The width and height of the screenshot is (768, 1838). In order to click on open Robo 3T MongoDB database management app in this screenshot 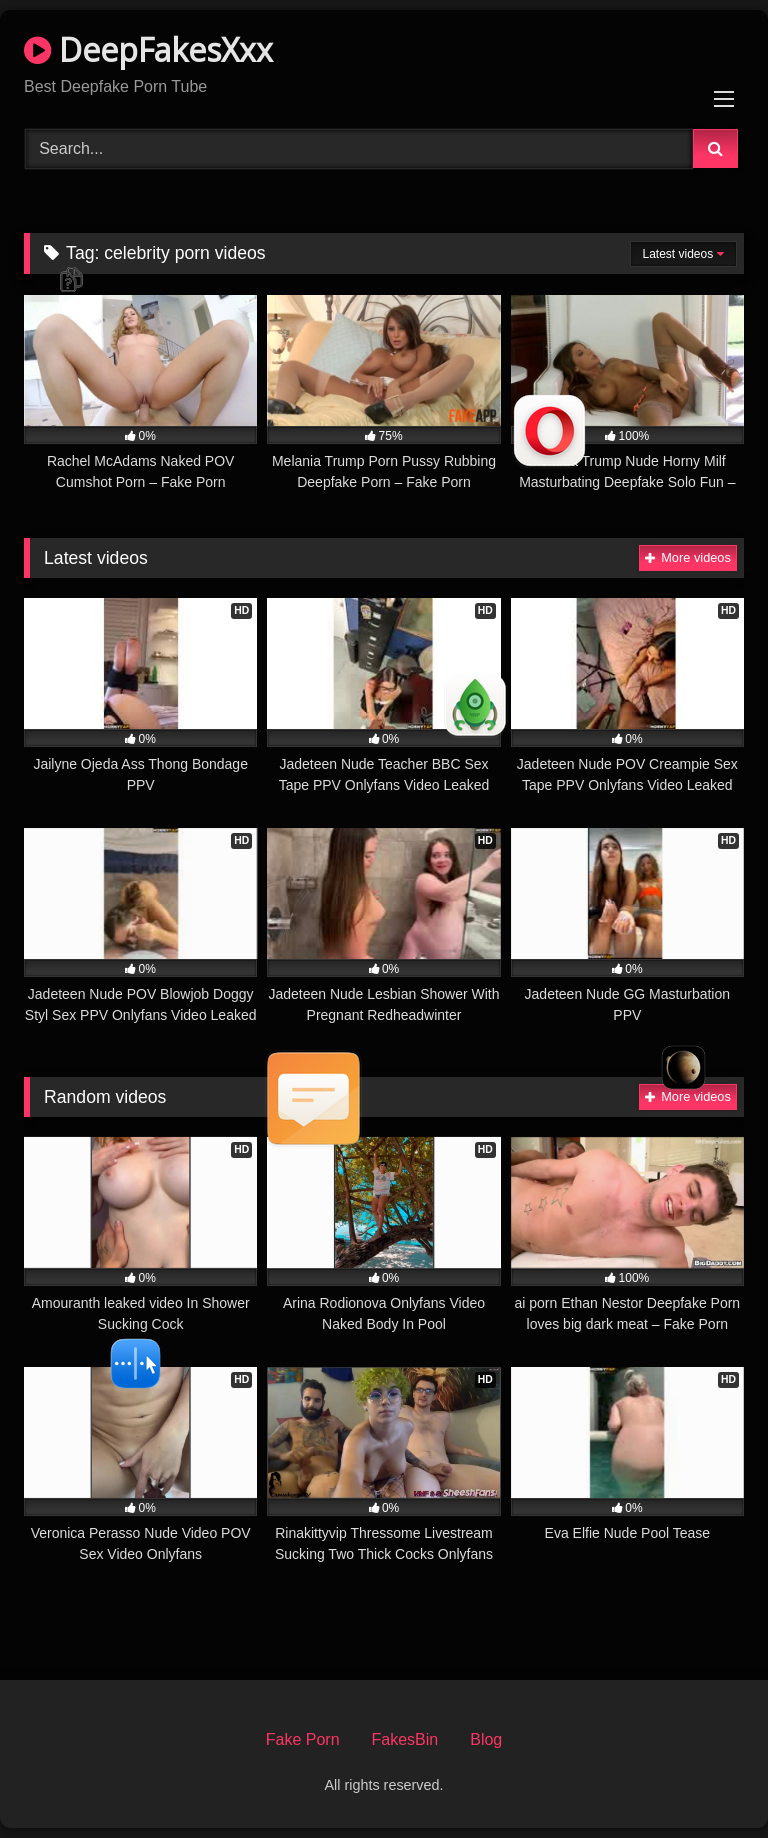, I will do `click(475, 705)`.